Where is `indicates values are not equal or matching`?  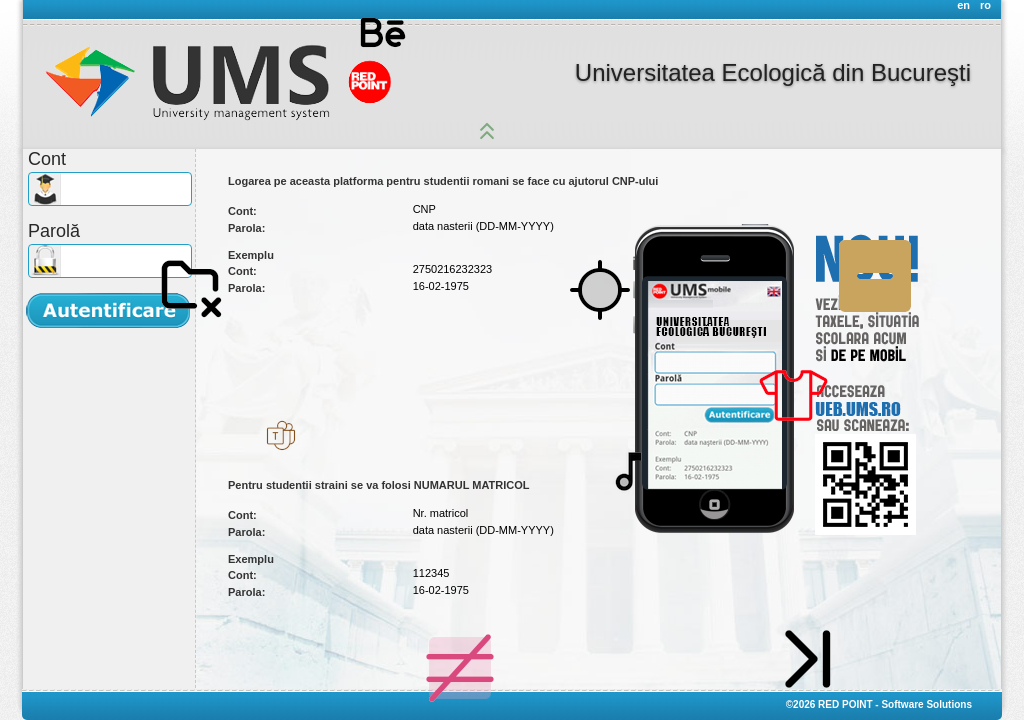
indicates values are not equal or matching is located at coordinates (460, 668).